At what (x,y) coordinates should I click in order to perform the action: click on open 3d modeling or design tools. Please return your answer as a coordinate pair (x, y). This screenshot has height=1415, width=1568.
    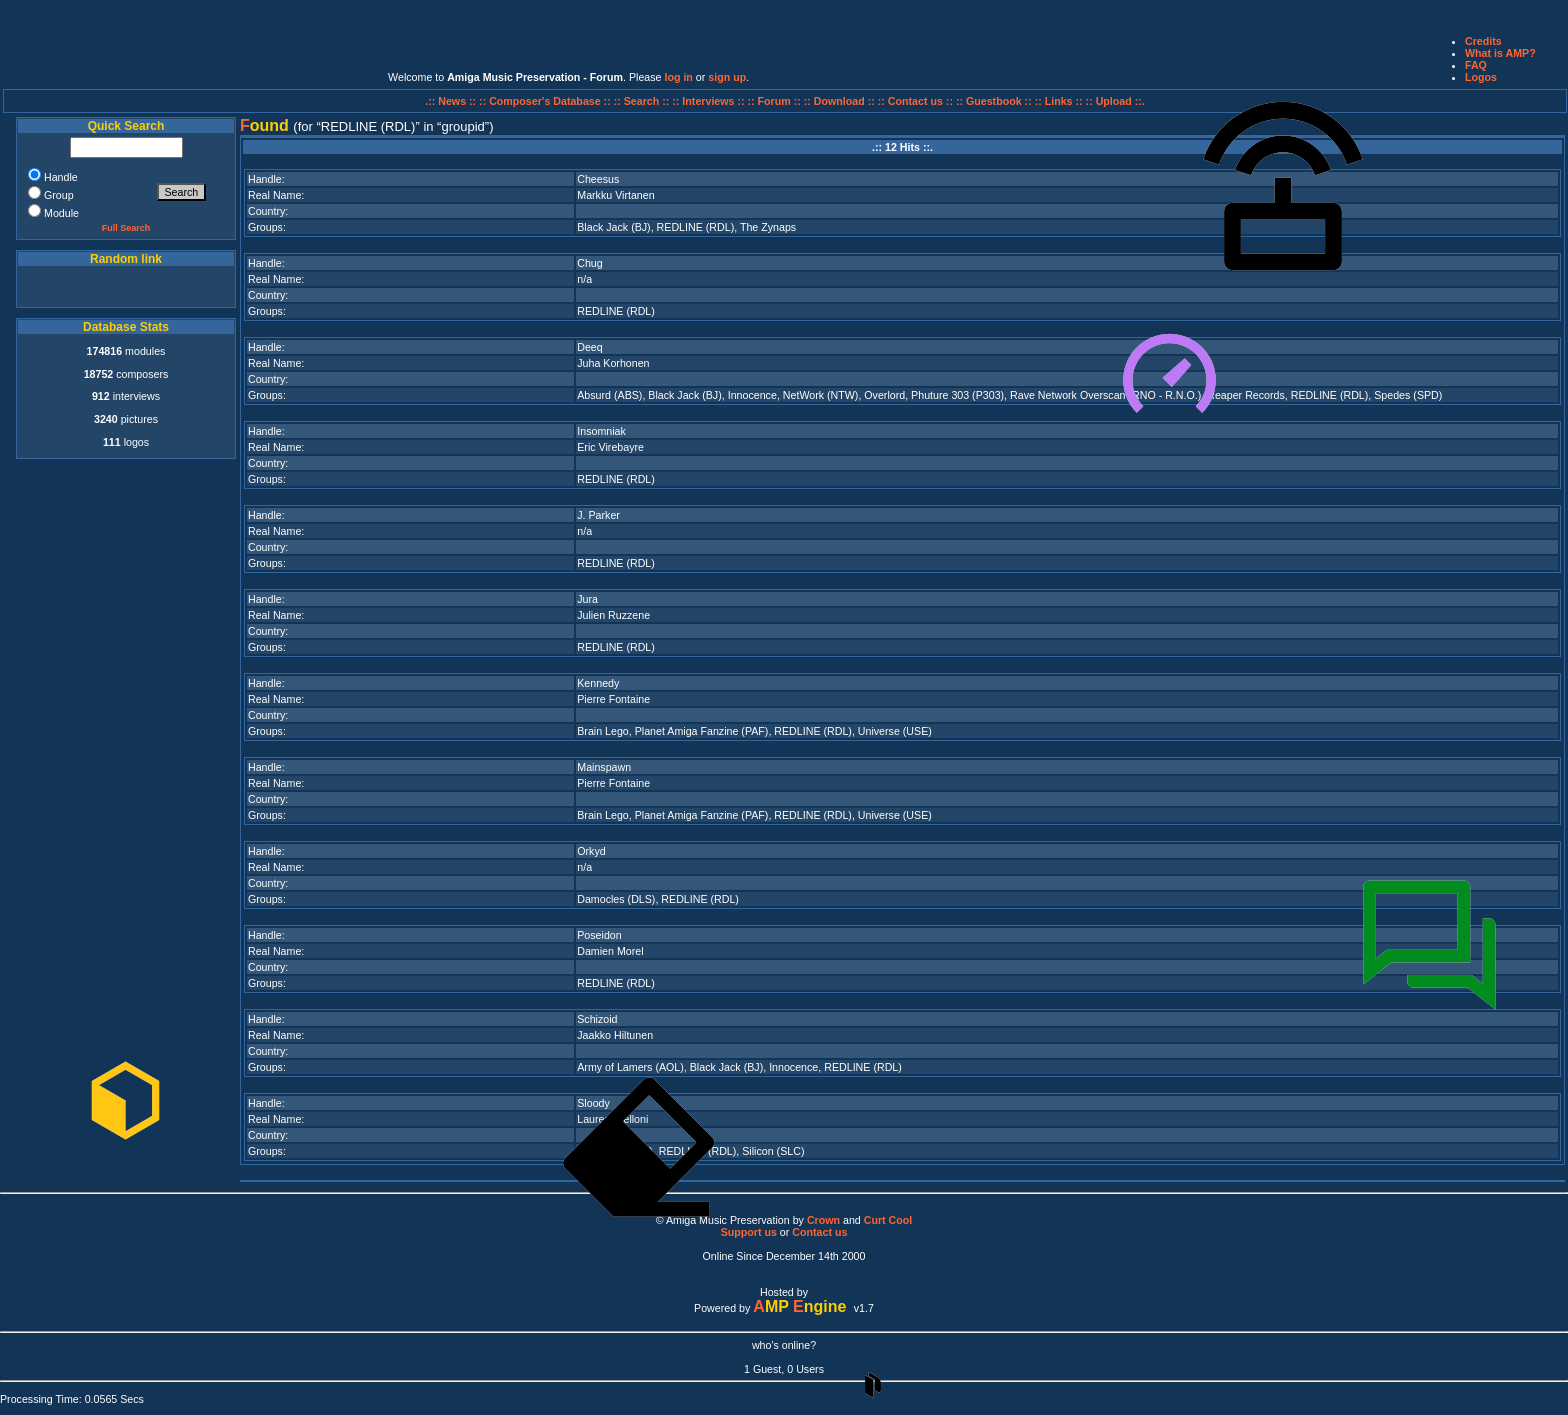
    Looking at the image, I should click on (125, 1100).